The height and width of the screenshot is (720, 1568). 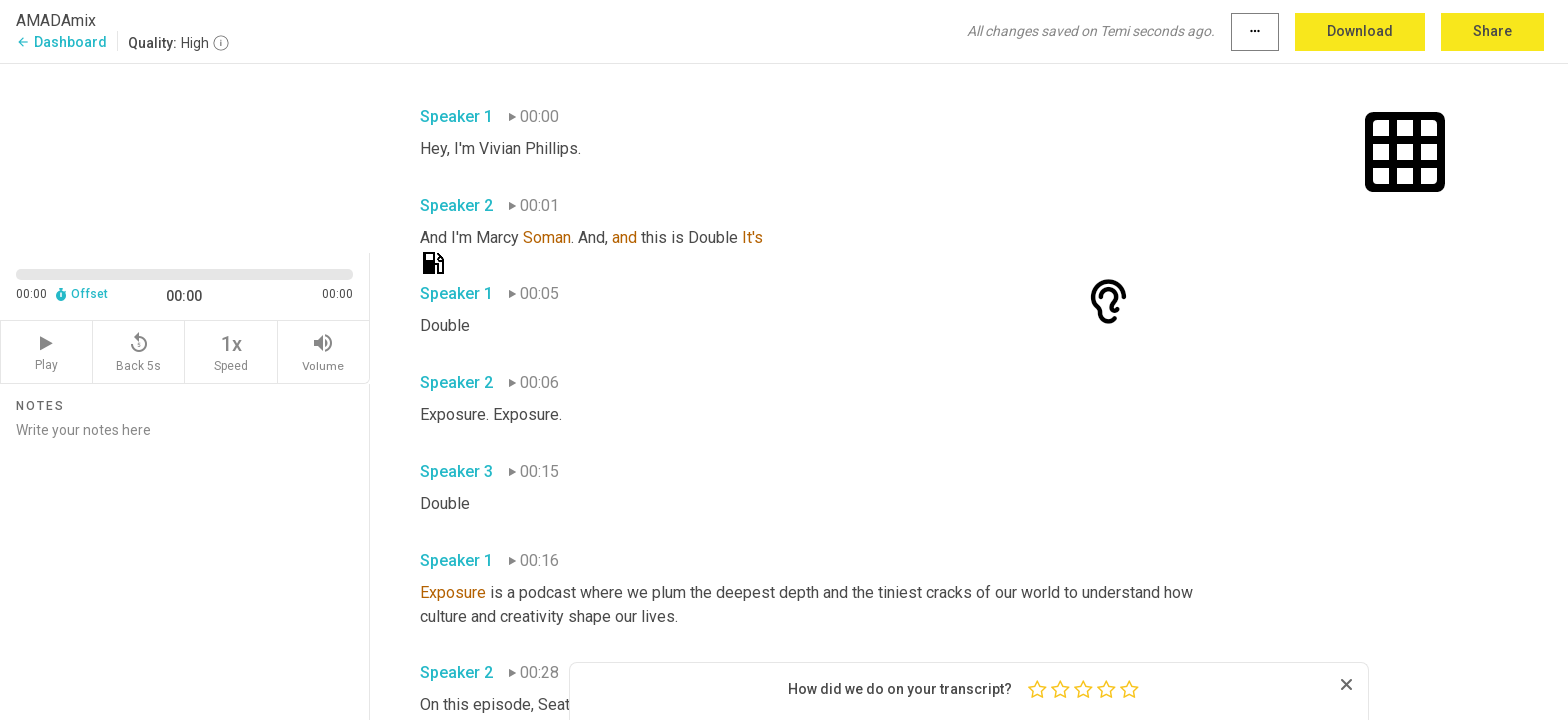 I want to click on access audio or hearing settings, so click(x=1108, y=301).